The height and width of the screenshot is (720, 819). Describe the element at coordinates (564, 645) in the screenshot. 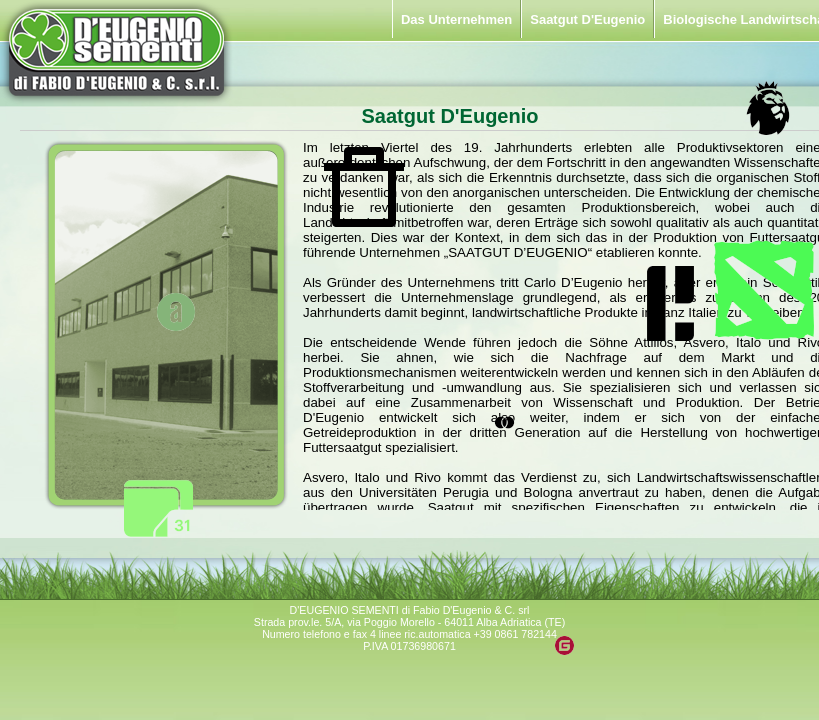

I see `open gitee repository` at that location.